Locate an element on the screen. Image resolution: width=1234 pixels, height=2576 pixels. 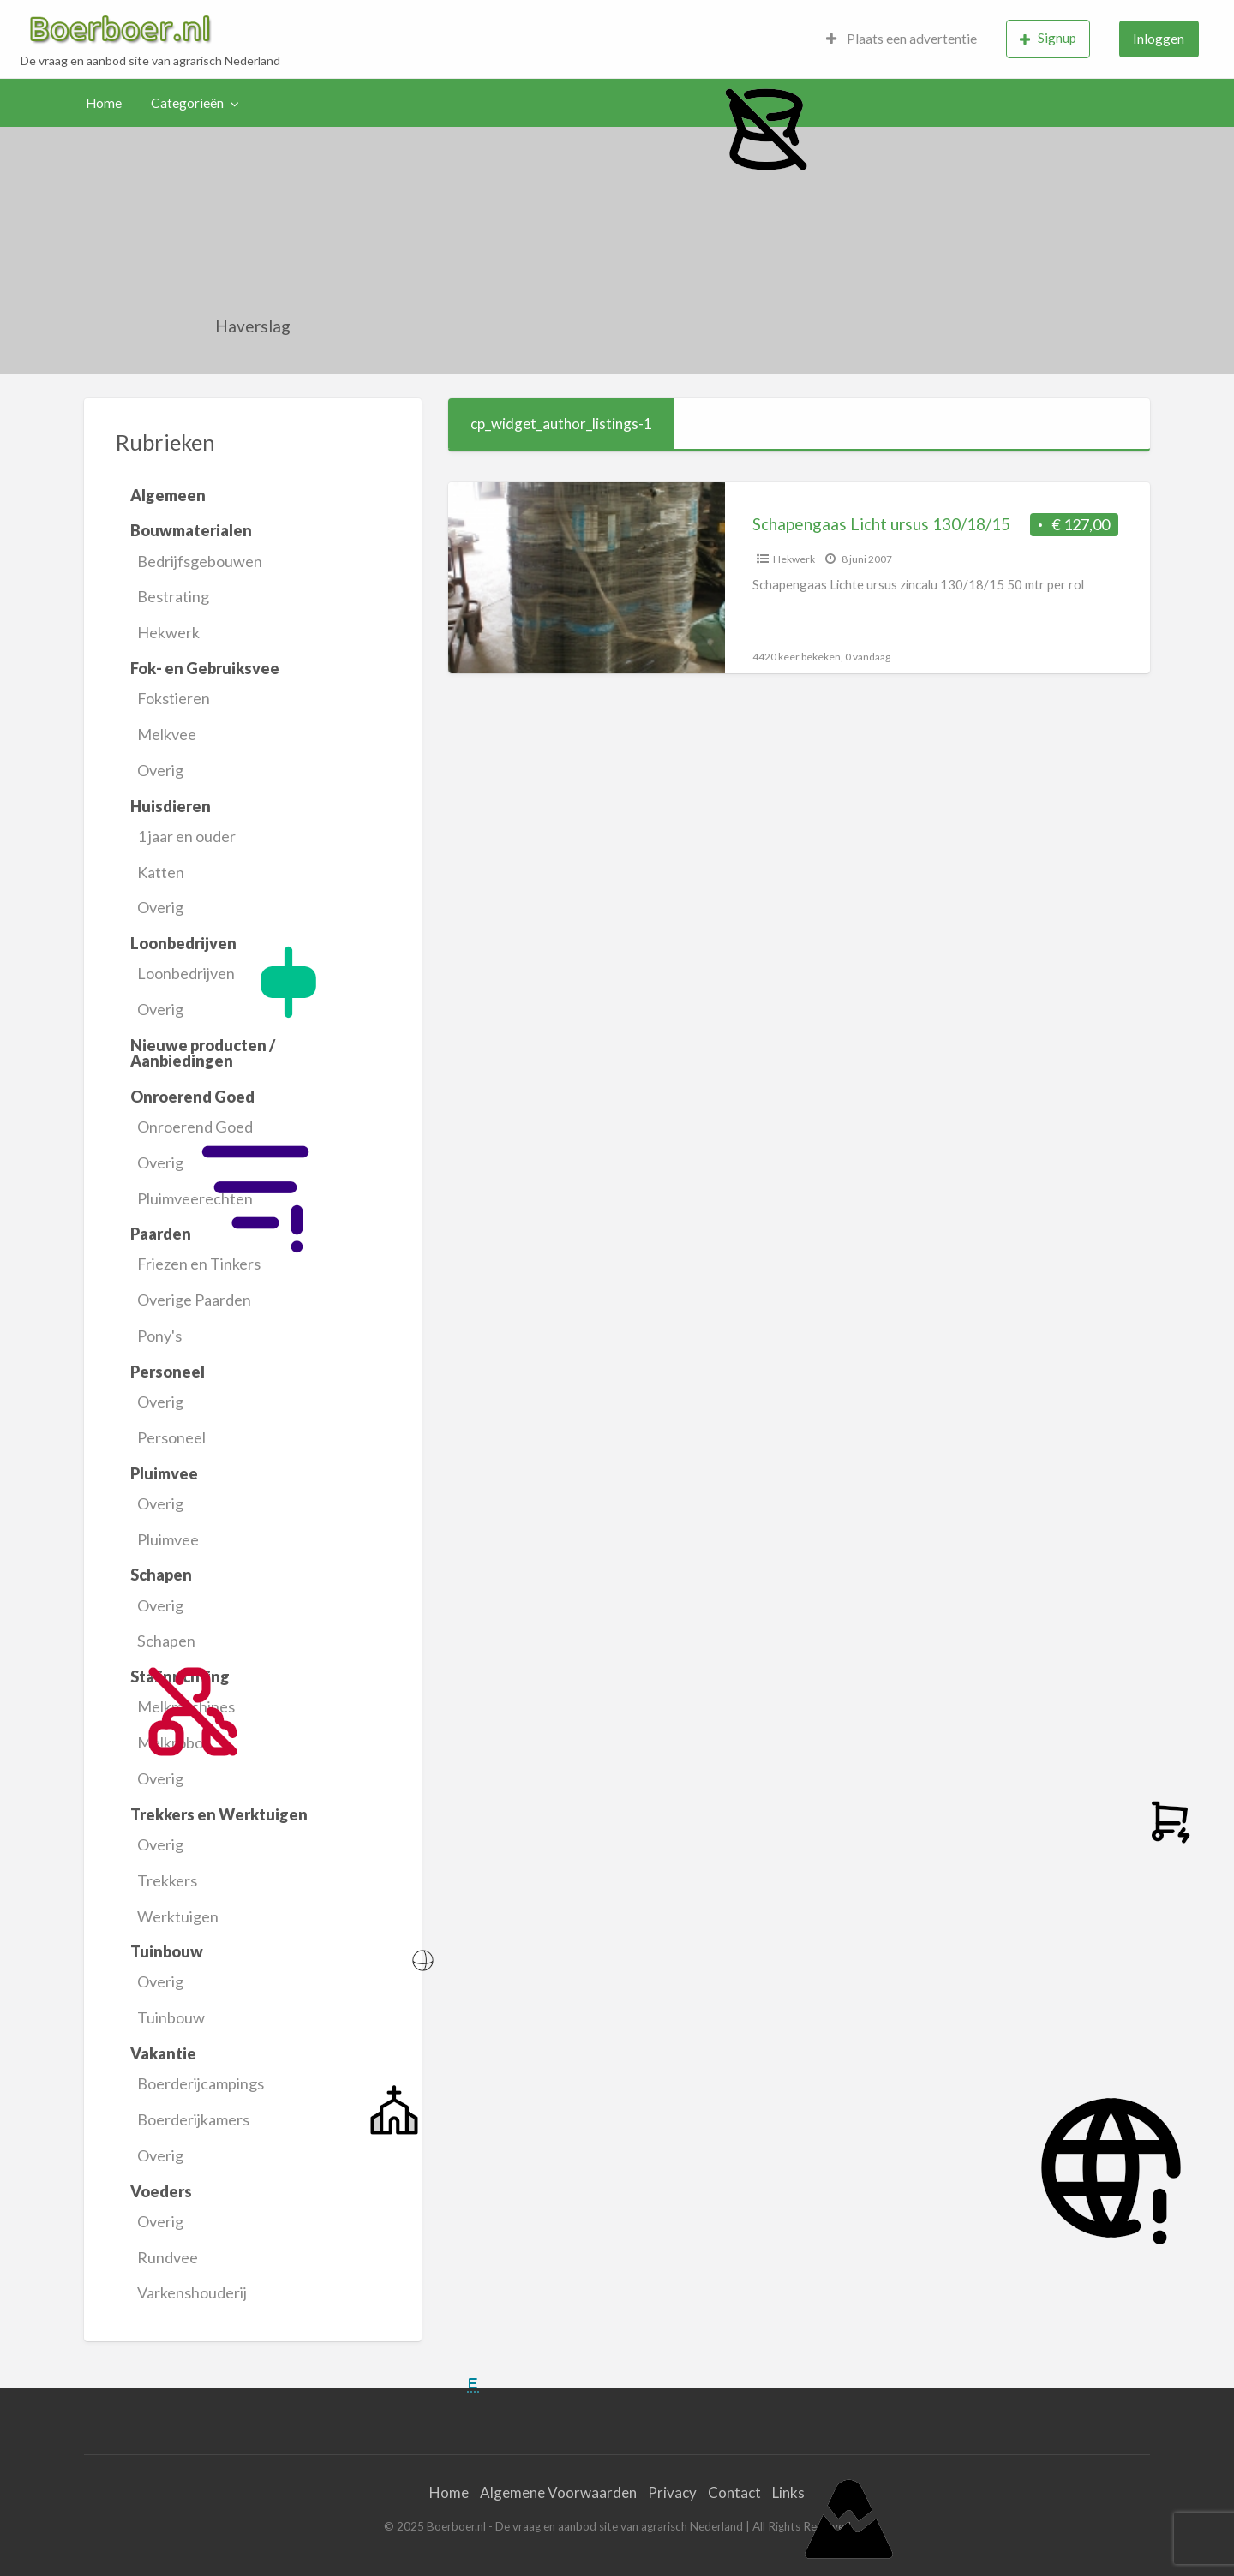
view nearby churches or places of worship is located at coordinates (394, 2113).